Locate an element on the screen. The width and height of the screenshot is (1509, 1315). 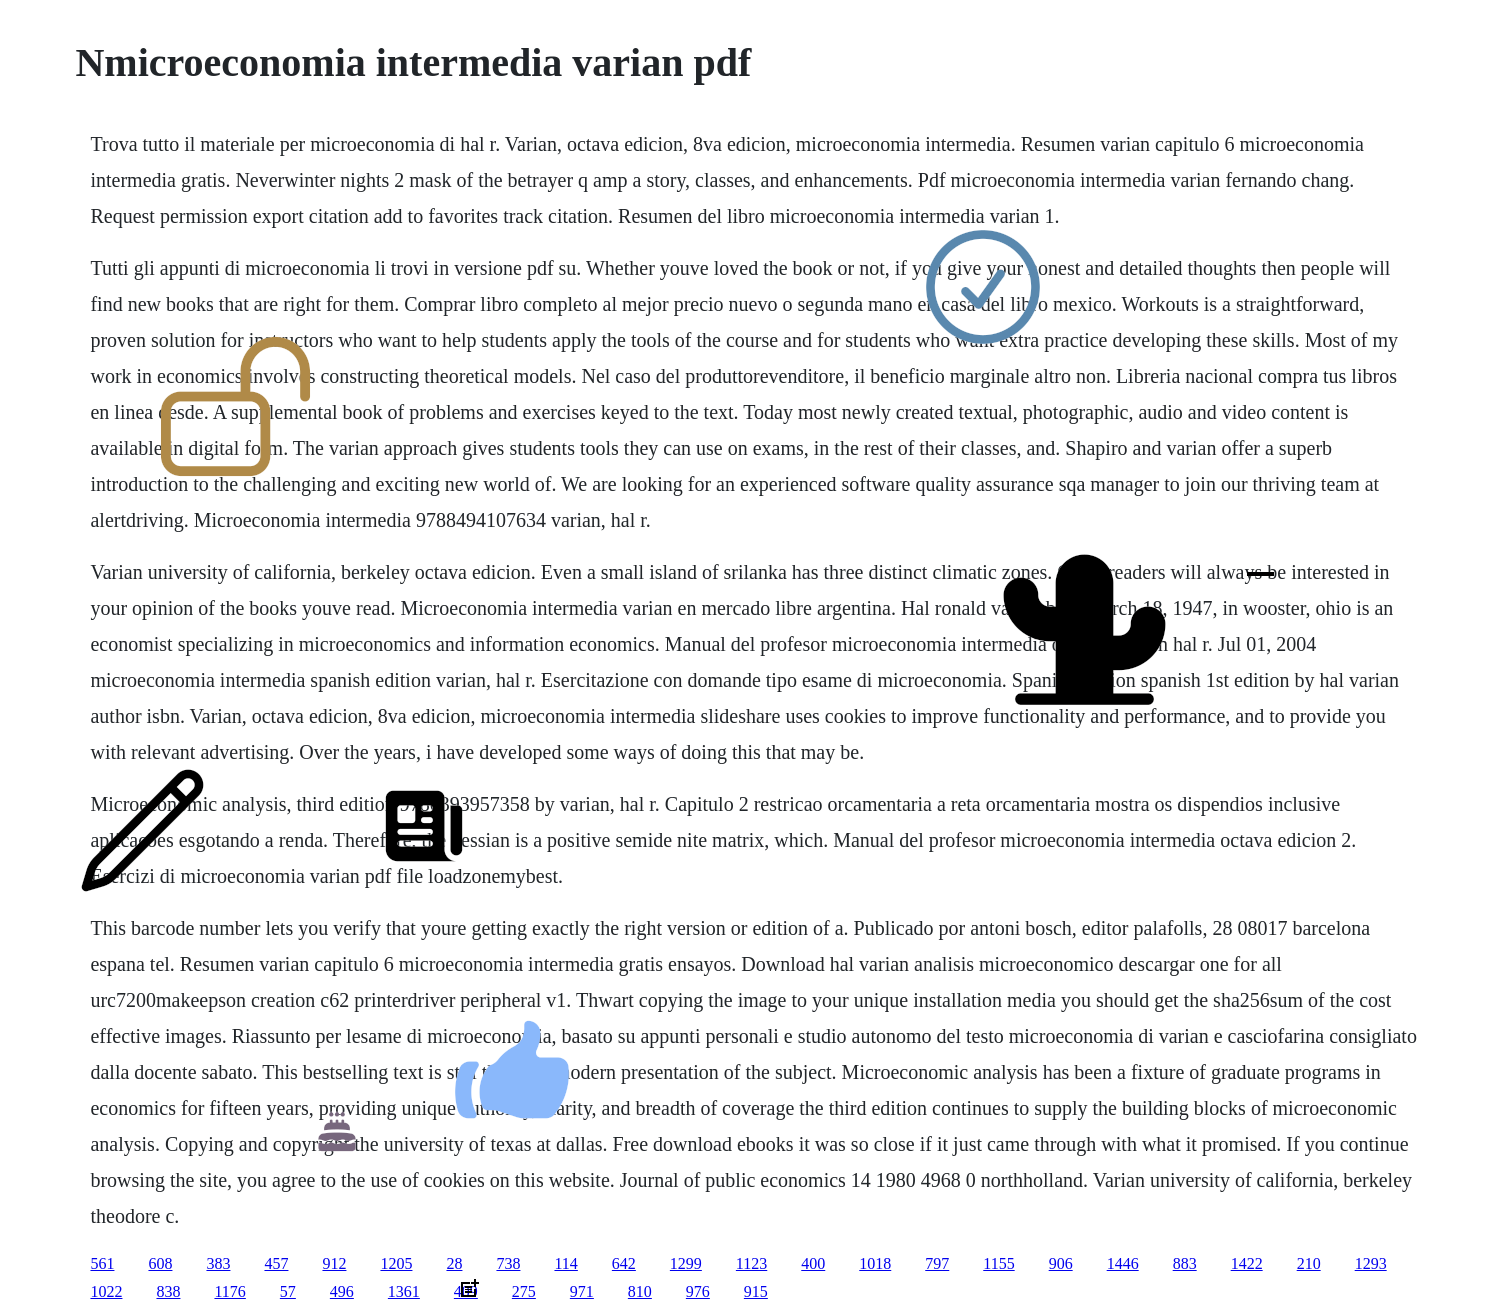
indicates desert or arid climate category is located at coordinates (1084, 635).